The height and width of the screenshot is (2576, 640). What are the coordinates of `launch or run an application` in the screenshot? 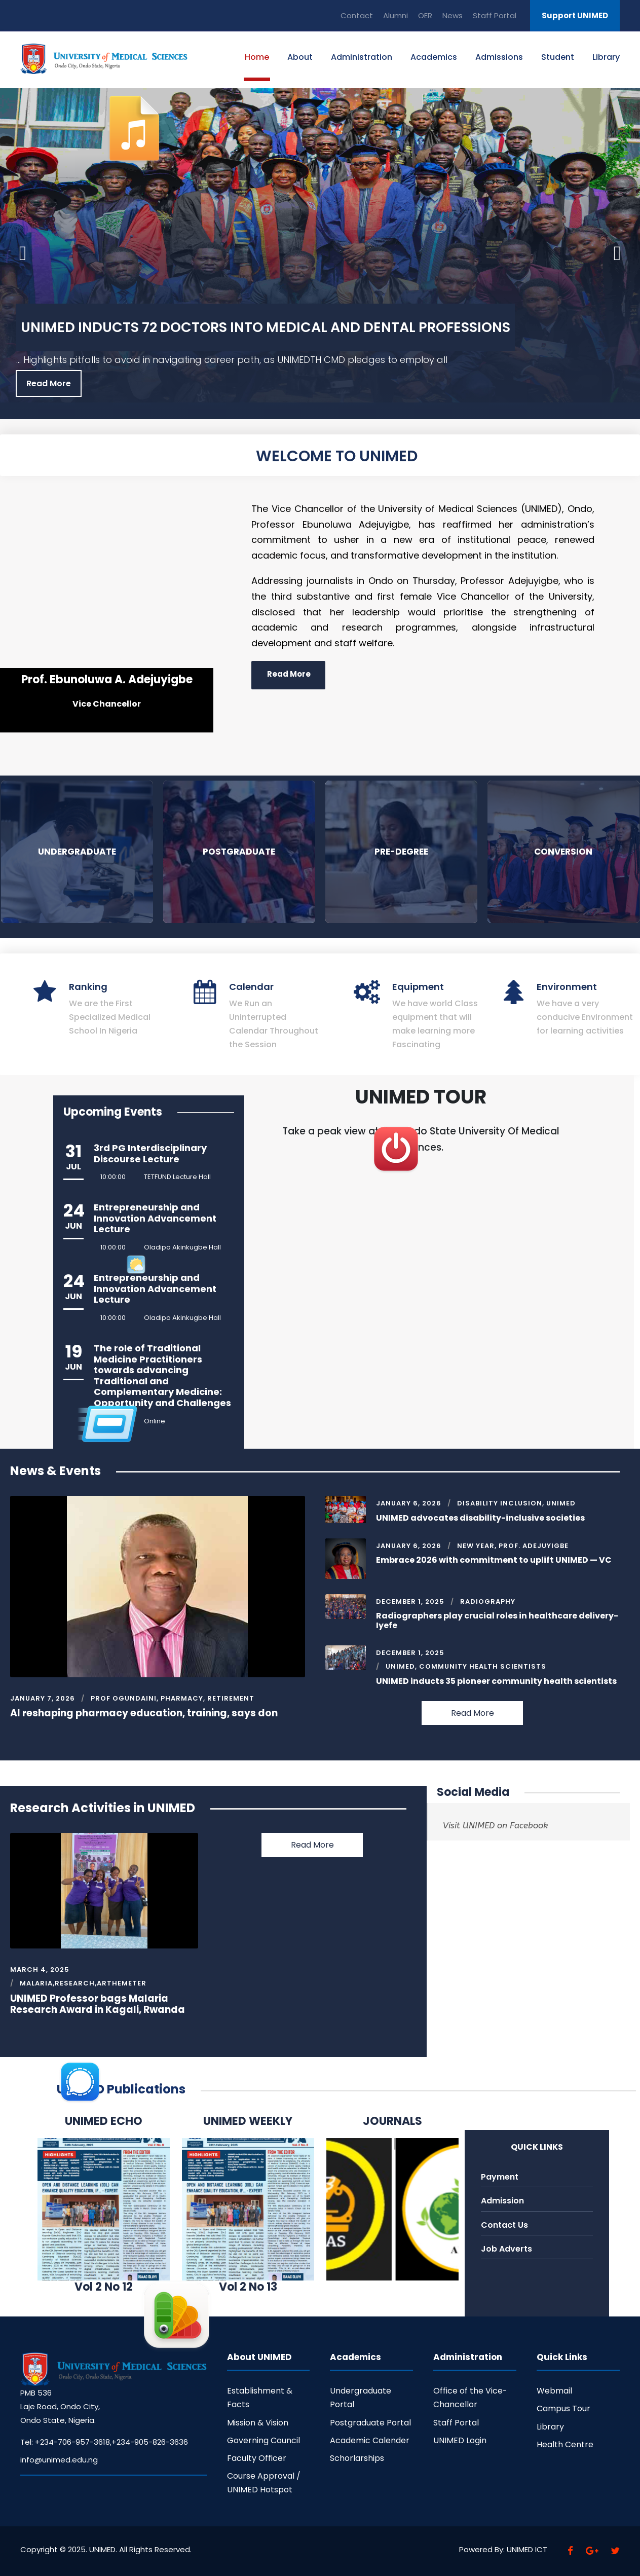 It's located at (109, 1424).